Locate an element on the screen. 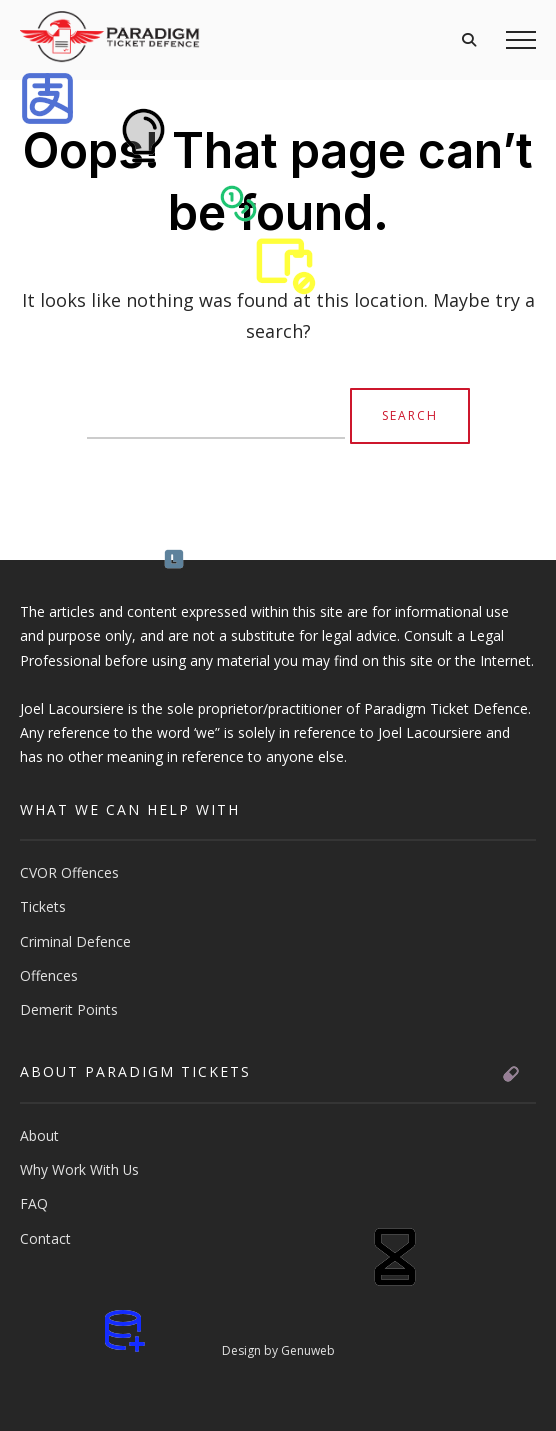  add a new database is located at coordinates (123, 1330).